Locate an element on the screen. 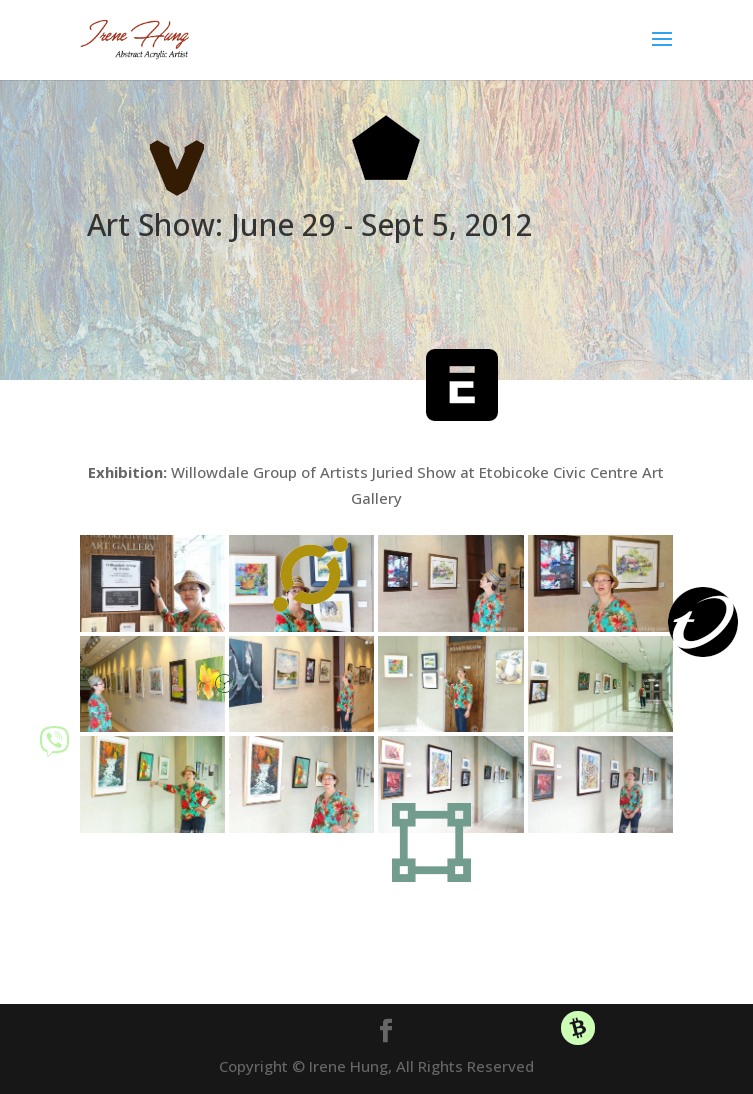 Image resolution: width=753 pixels, height=1094 pixels. icon logo for the simple-icons project is located at coordinates (310, 574).